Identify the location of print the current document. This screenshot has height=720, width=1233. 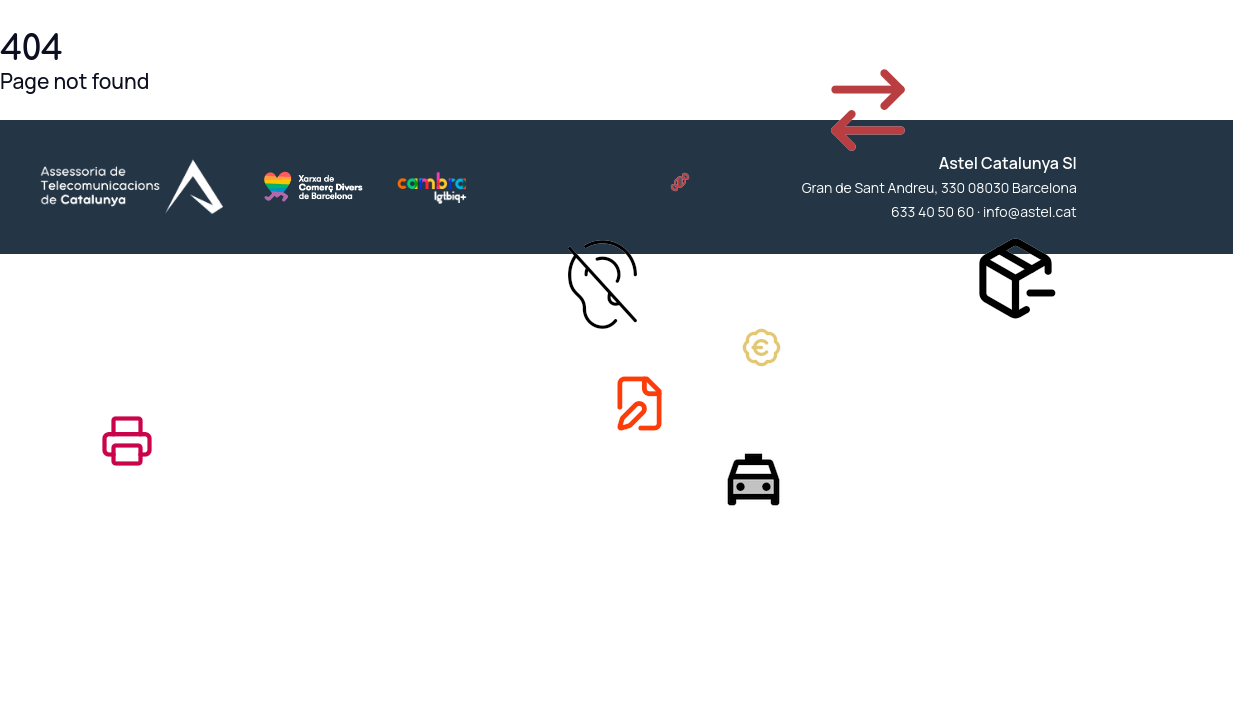
(127, 441).